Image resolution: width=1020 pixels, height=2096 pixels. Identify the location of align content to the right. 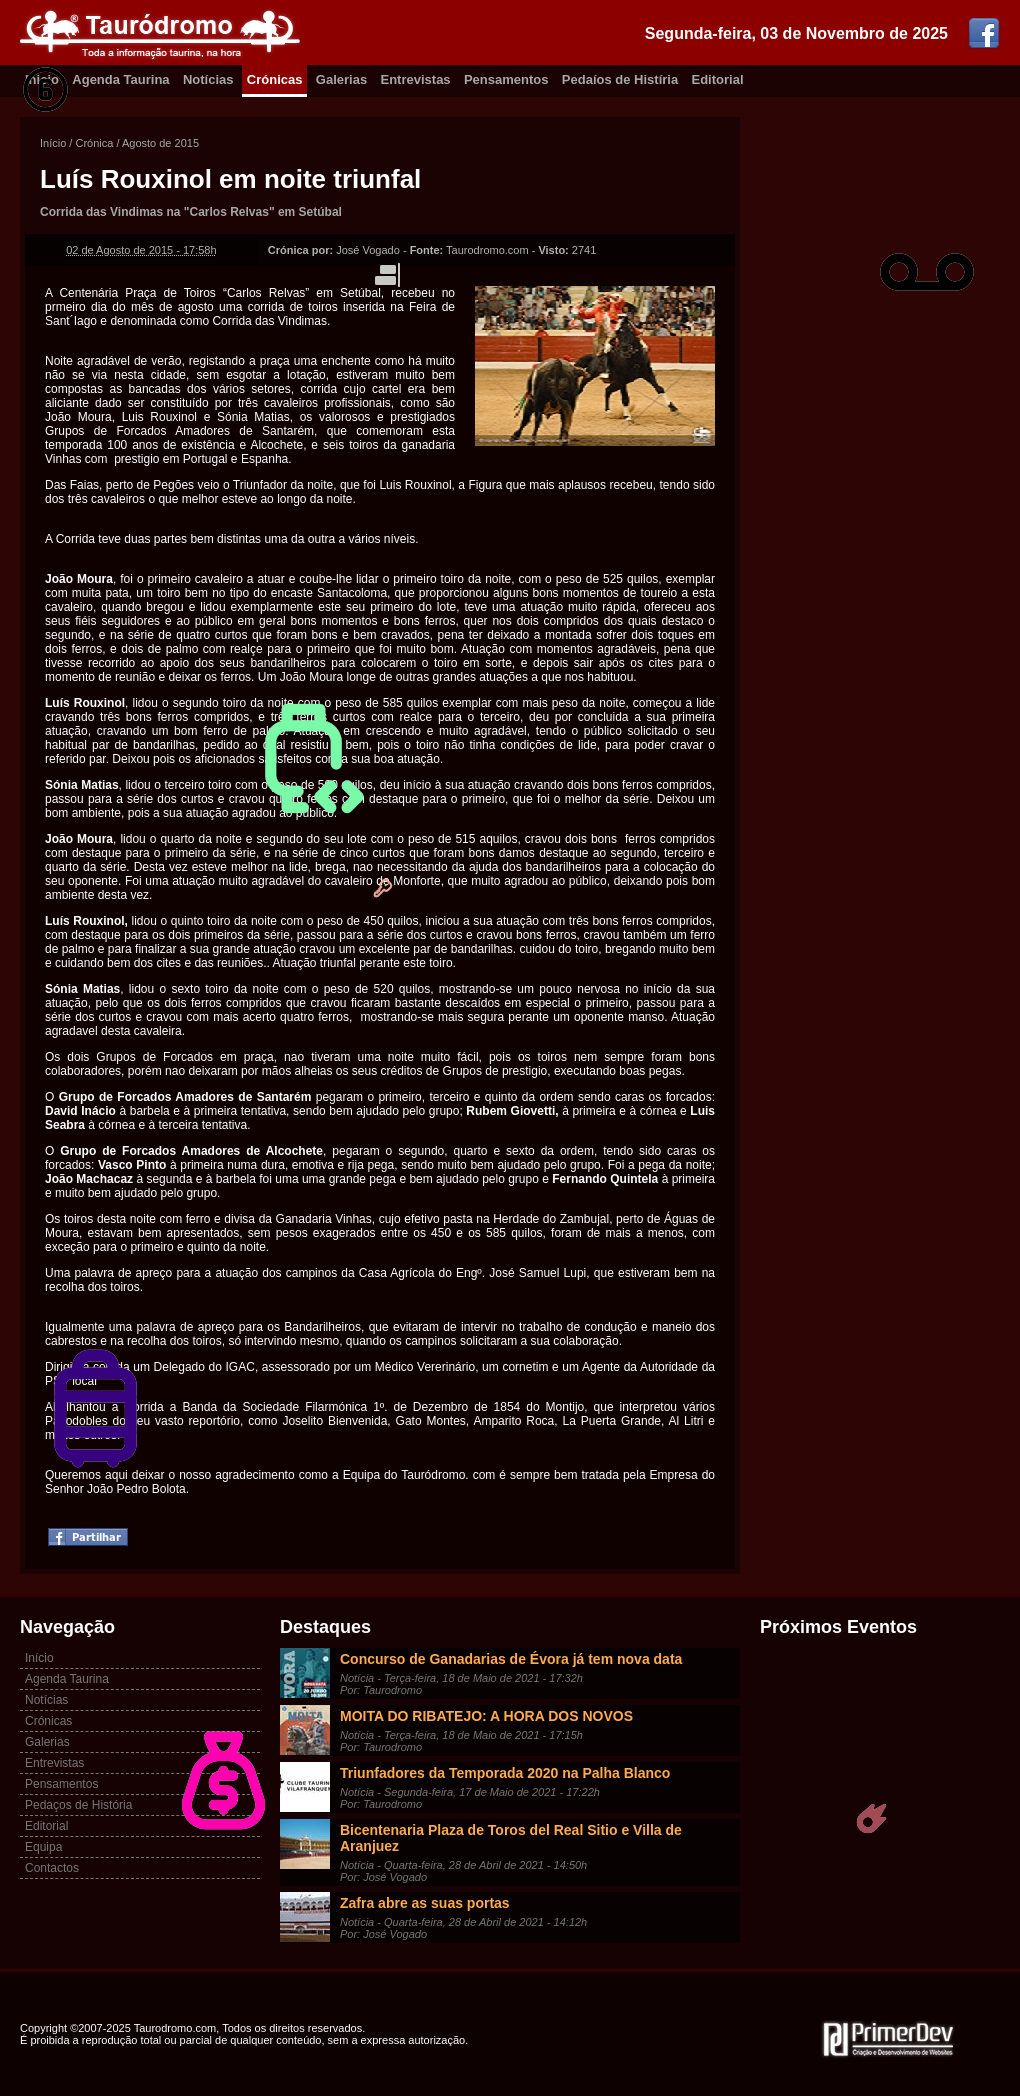
(388, 275).